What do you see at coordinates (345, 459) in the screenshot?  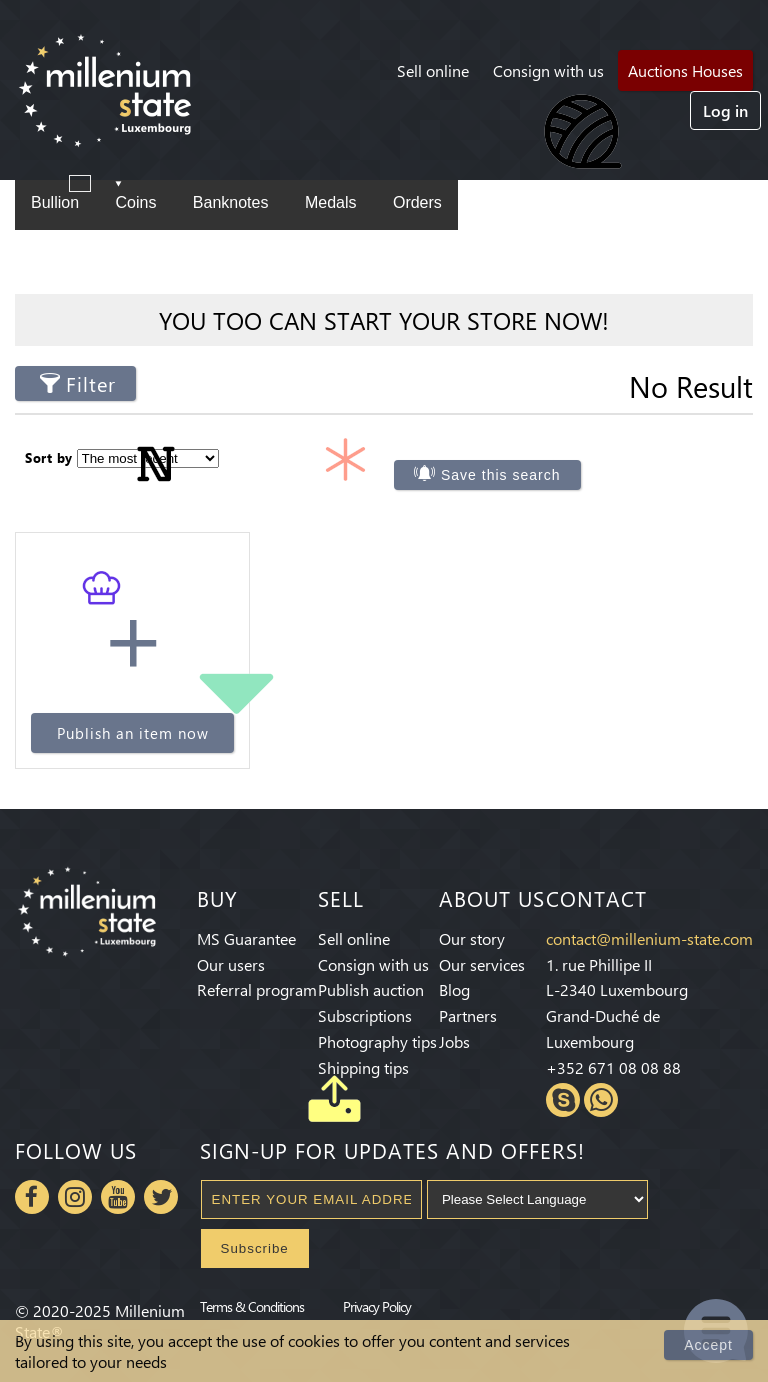 I see `indicates a required field in a form` at bounding box center [345, 459].